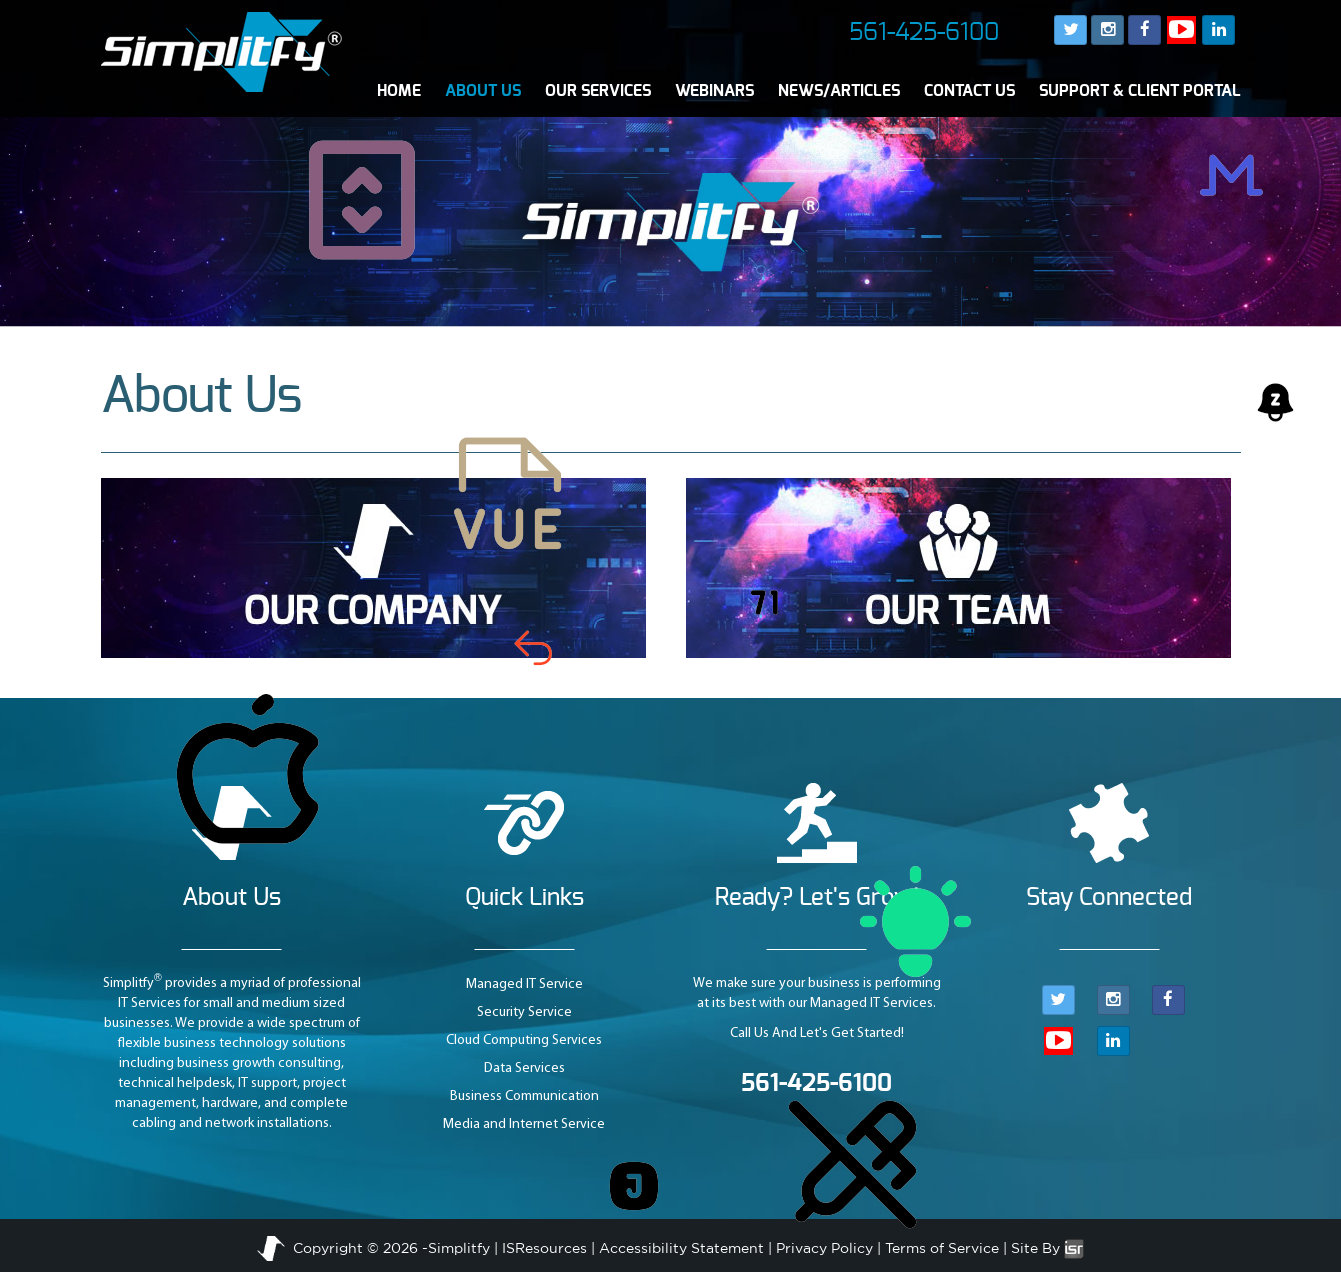 This screenshot has height=1272, width=1341. Describe the element at coordinates (253, 778) in the screenshot. I see `apple company logo or branding` at that location.